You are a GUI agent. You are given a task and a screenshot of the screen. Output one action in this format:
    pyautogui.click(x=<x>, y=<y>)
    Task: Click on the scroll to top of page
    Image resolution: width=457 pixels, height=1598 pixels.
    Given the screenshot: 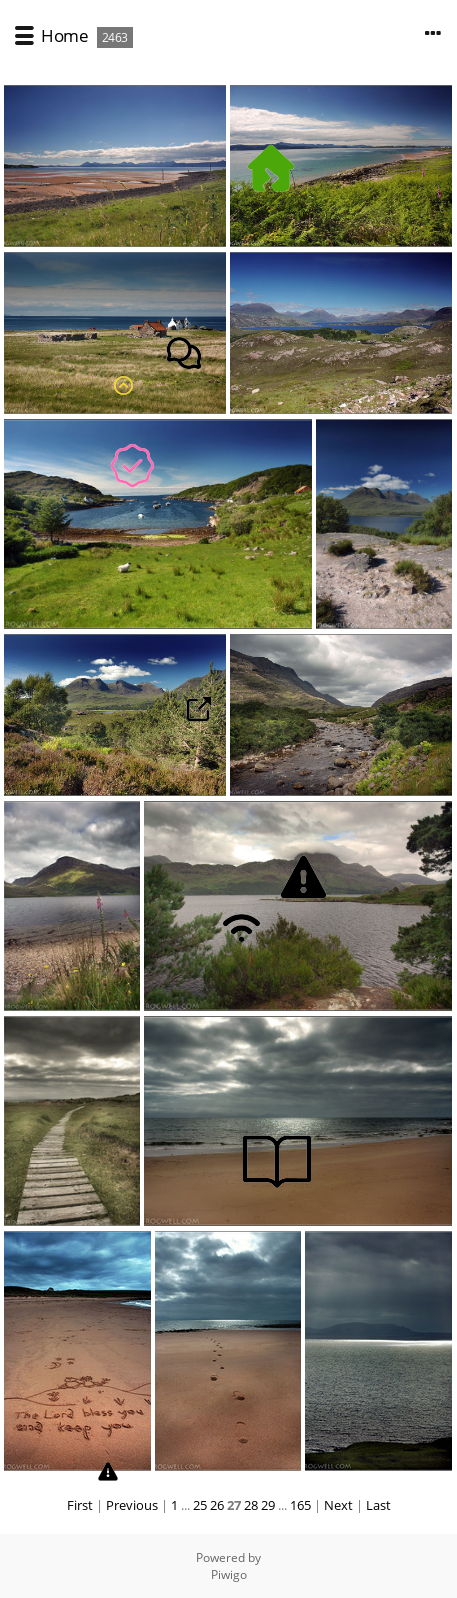 What is the action you would take?
    pyautogui.click(x=123, y=385)
    